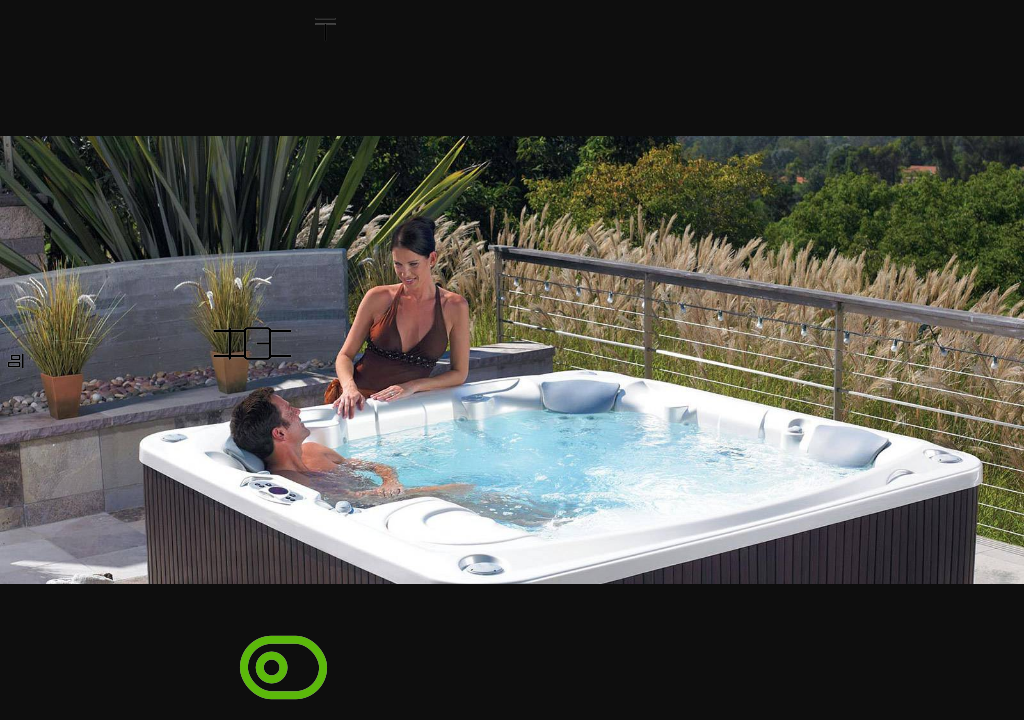 Image resolution: width=1024 pixels, height=720 pixels. What do you see at coordinates (325, 28) in the screenshot?
I see `indicates kazakhstani tenge currency` at bounding box center [325, 28].